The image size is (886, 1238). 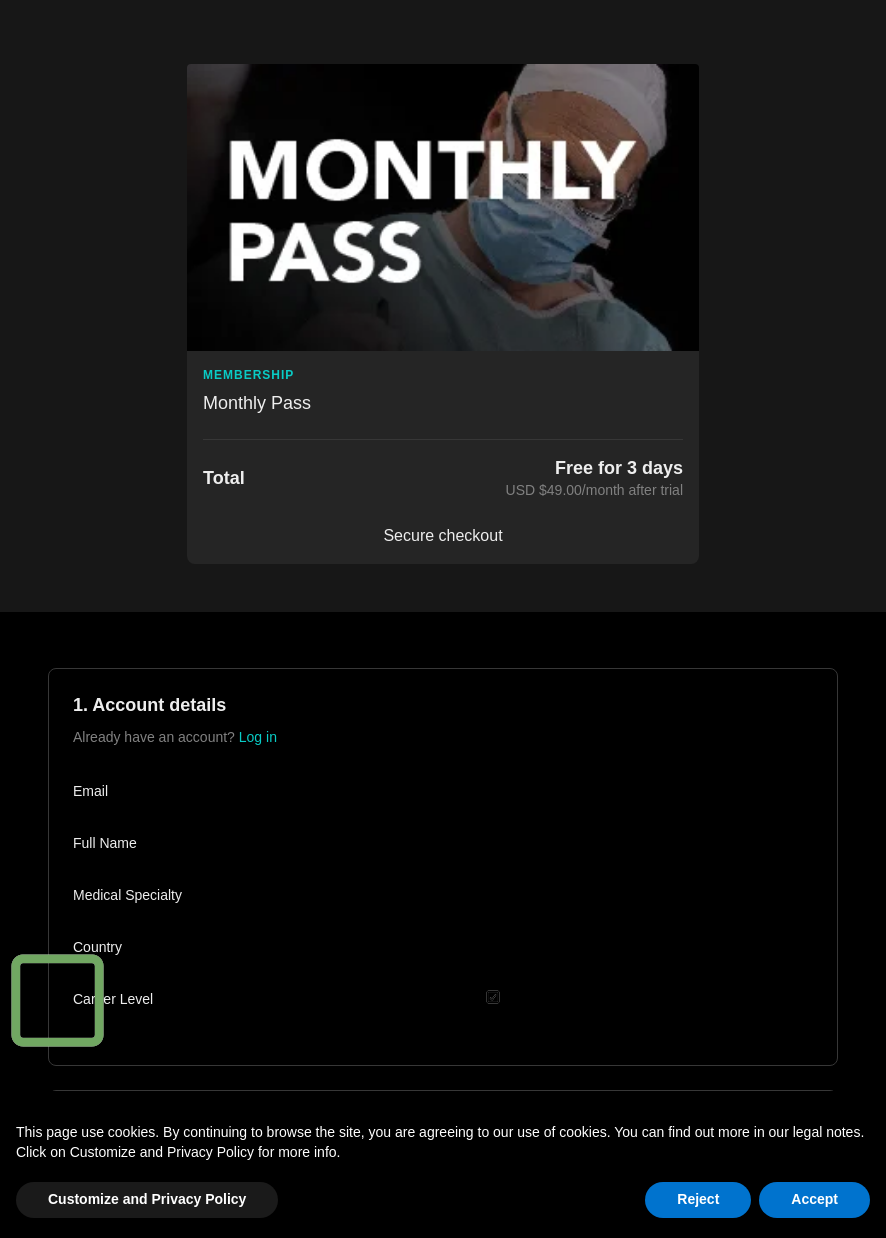 What do you see at coordinates (57, 1000) in the screenshot?
I see `select or deselect an item` at bounding box center [57, 1000].